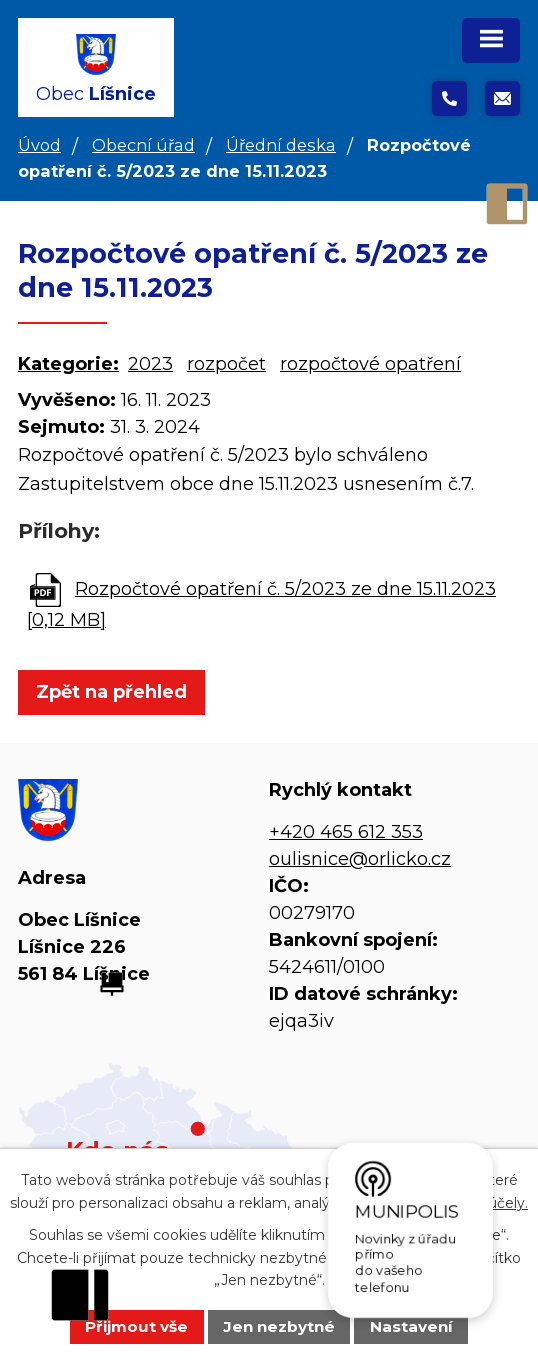  What do you see at coordinates (112, 983) in the screenshot?
I see `access brush or painting tools` at bounding box center [112, 983].